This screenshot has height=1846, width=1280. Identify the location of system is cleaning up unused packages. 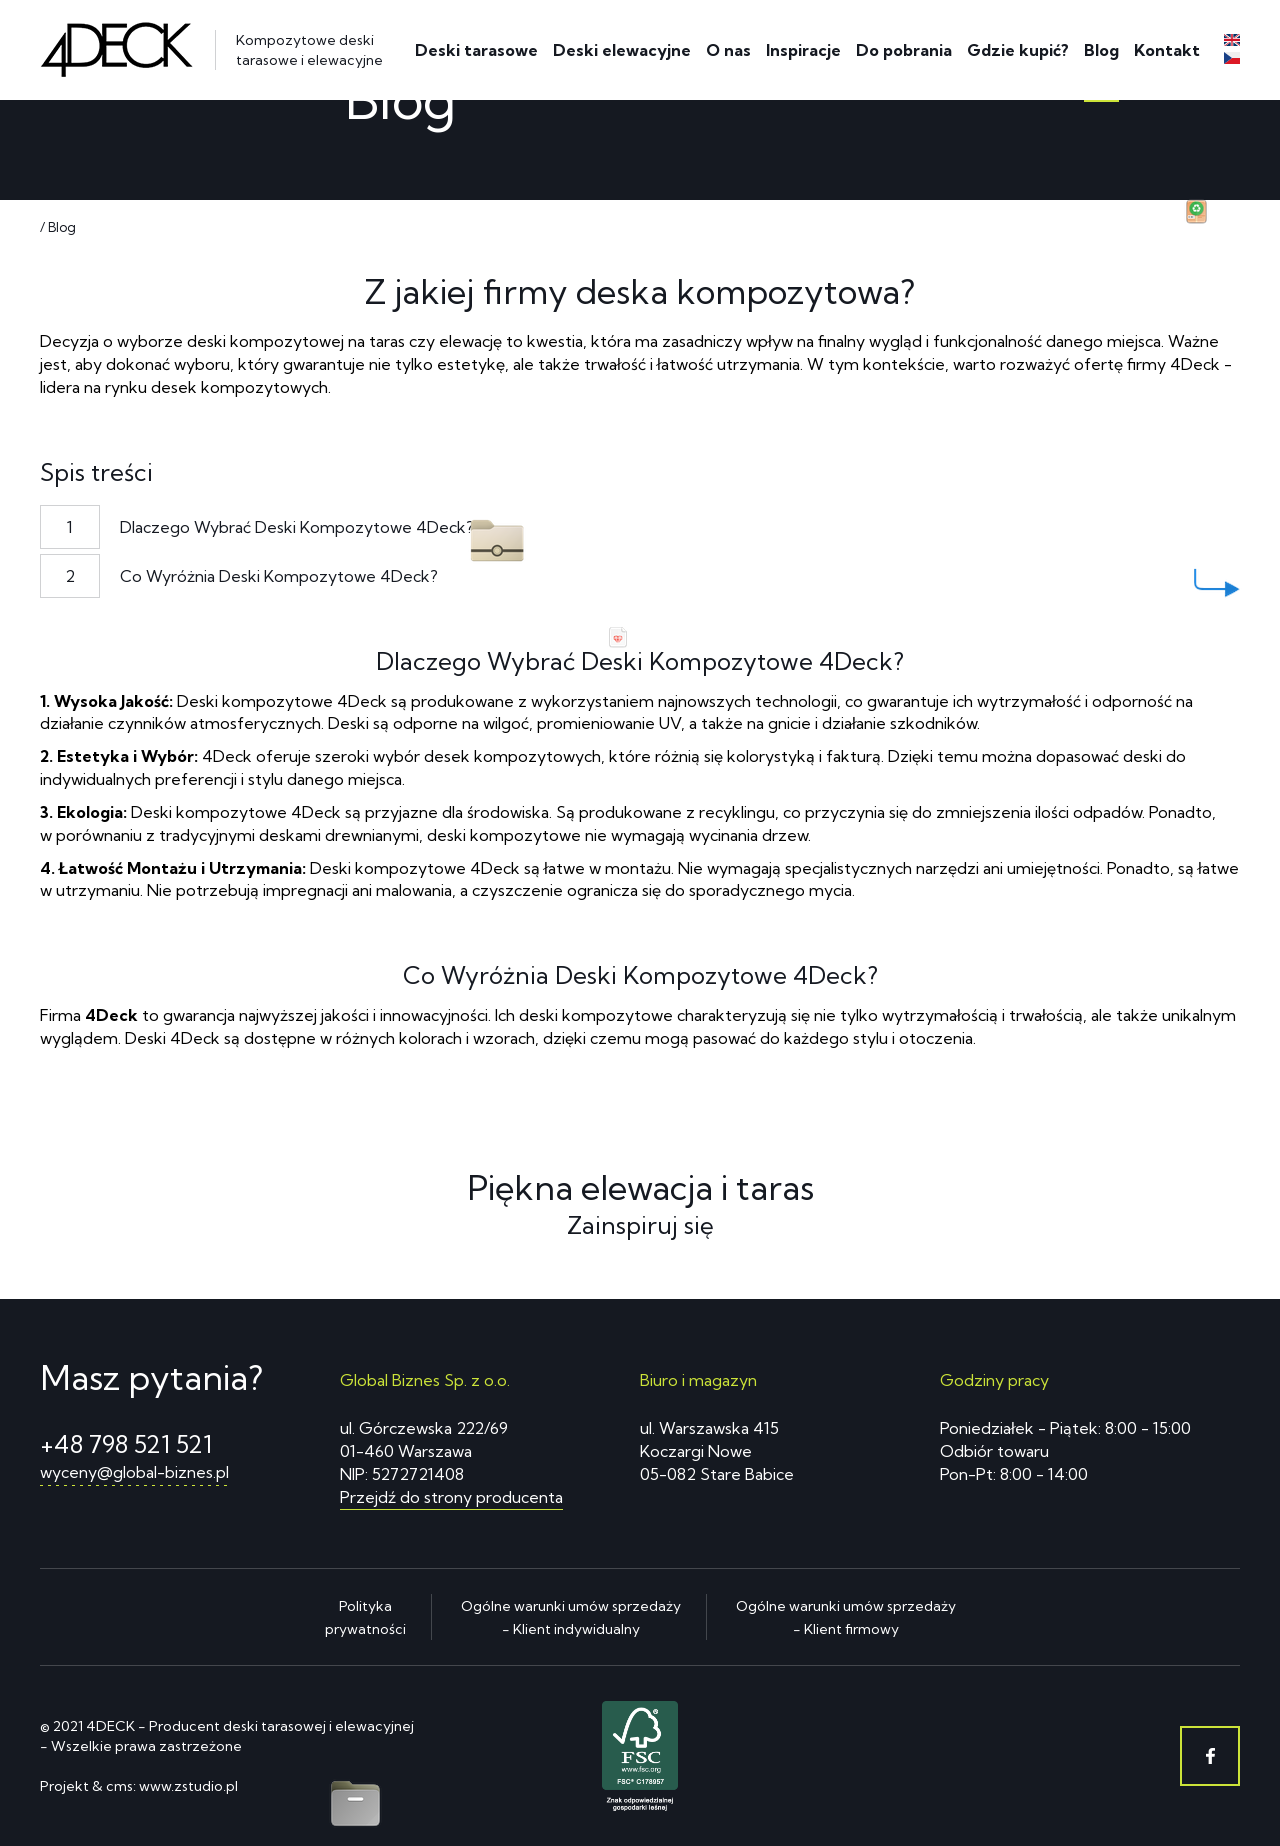
(1196, 211).